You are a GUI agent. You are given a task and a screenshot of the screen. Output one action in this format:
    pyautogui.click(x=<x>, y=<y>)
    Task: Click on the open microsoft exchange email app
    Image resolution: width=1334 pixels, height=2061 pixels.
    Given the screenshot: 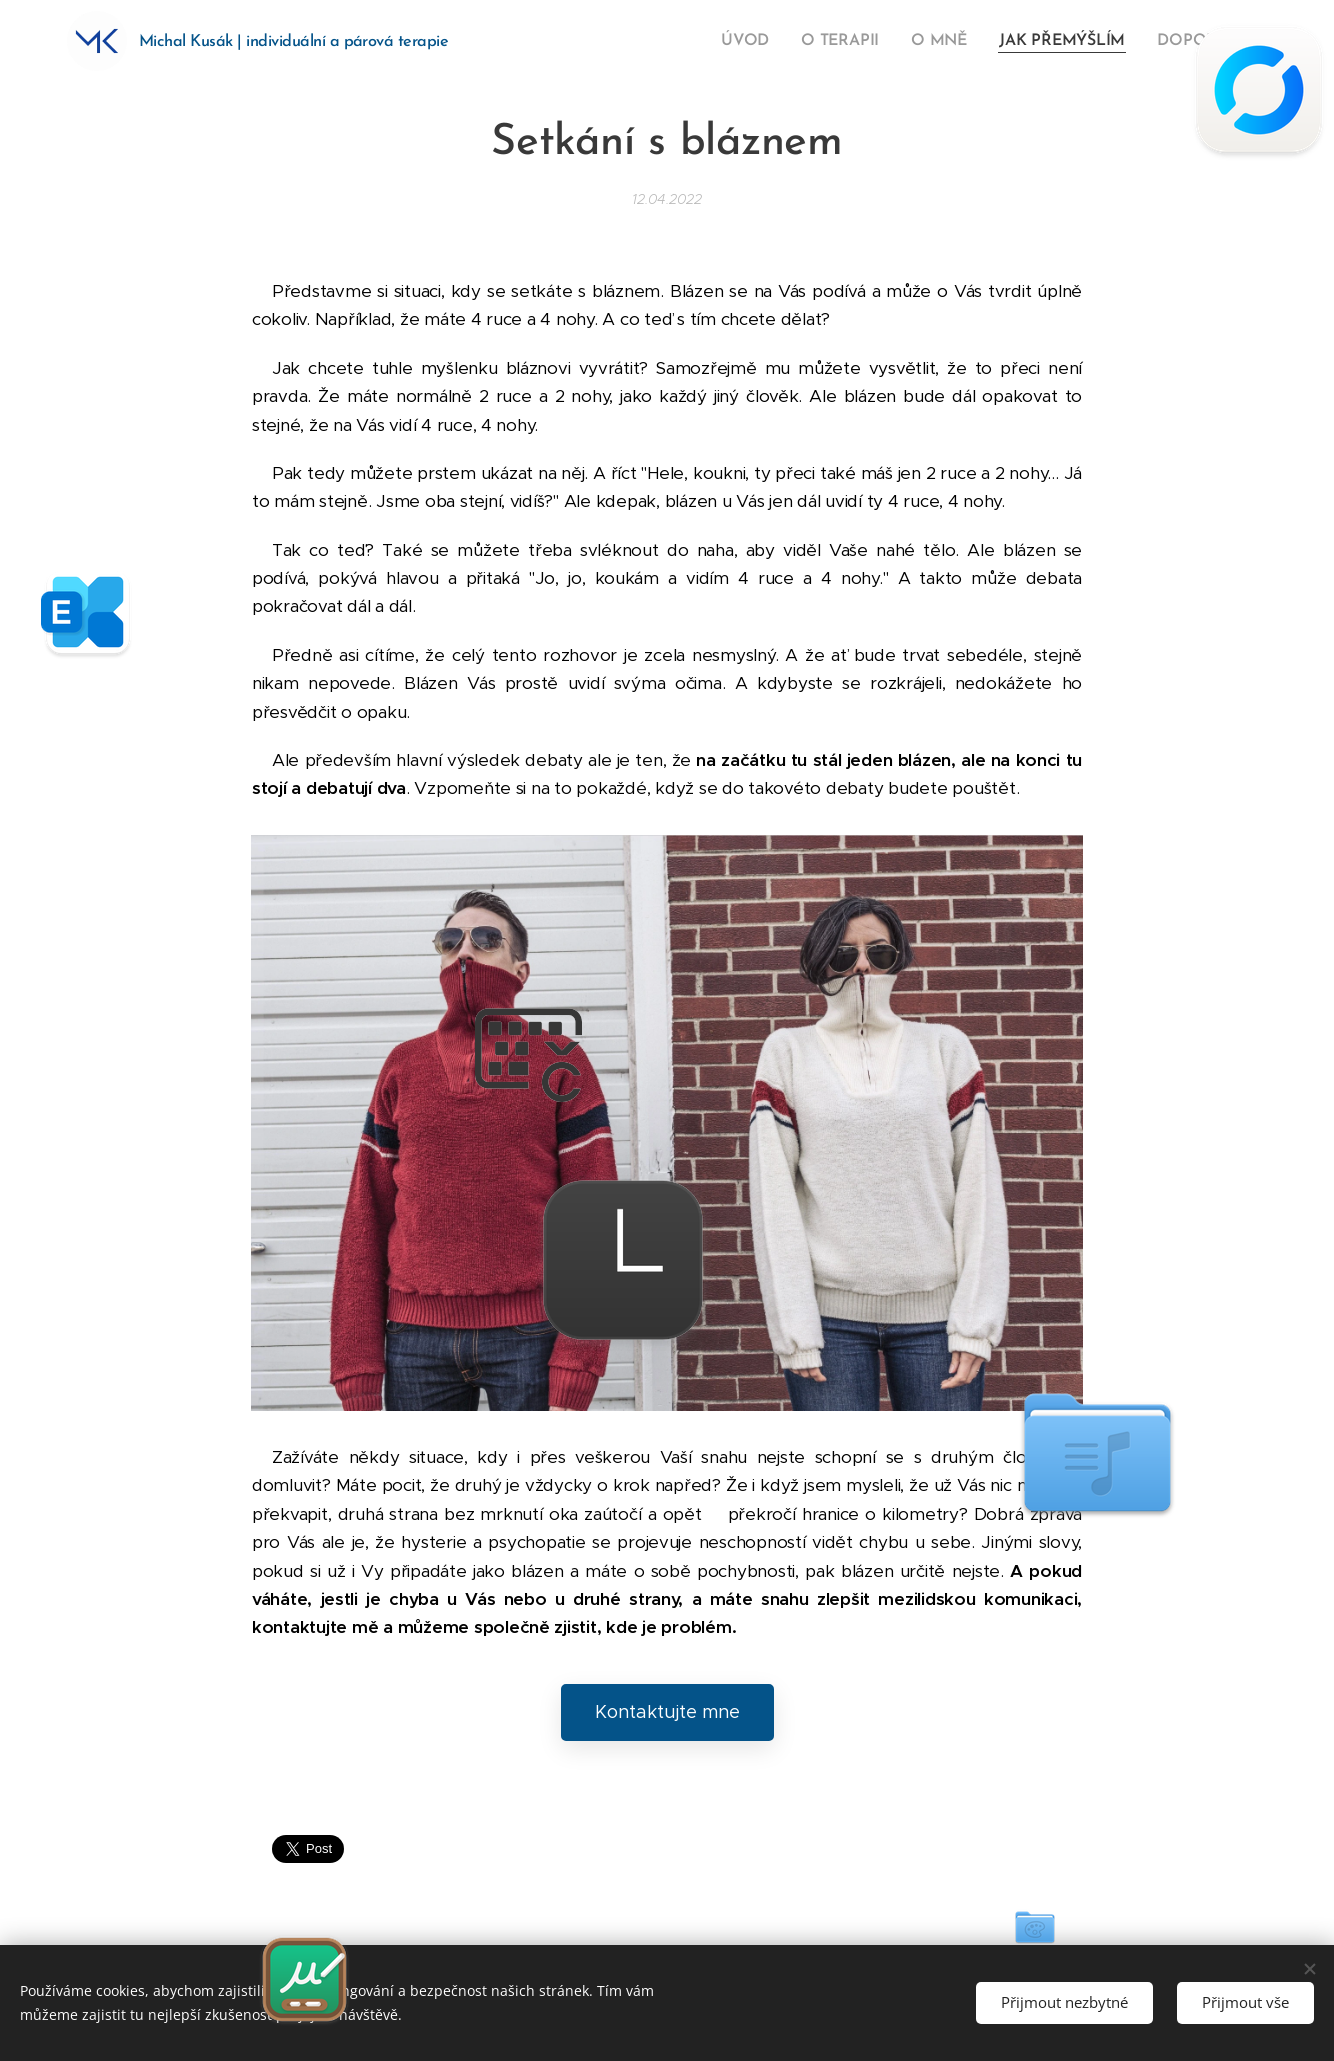 What is the action you would take?
    pyautogui.click(x=88, y=612)
    